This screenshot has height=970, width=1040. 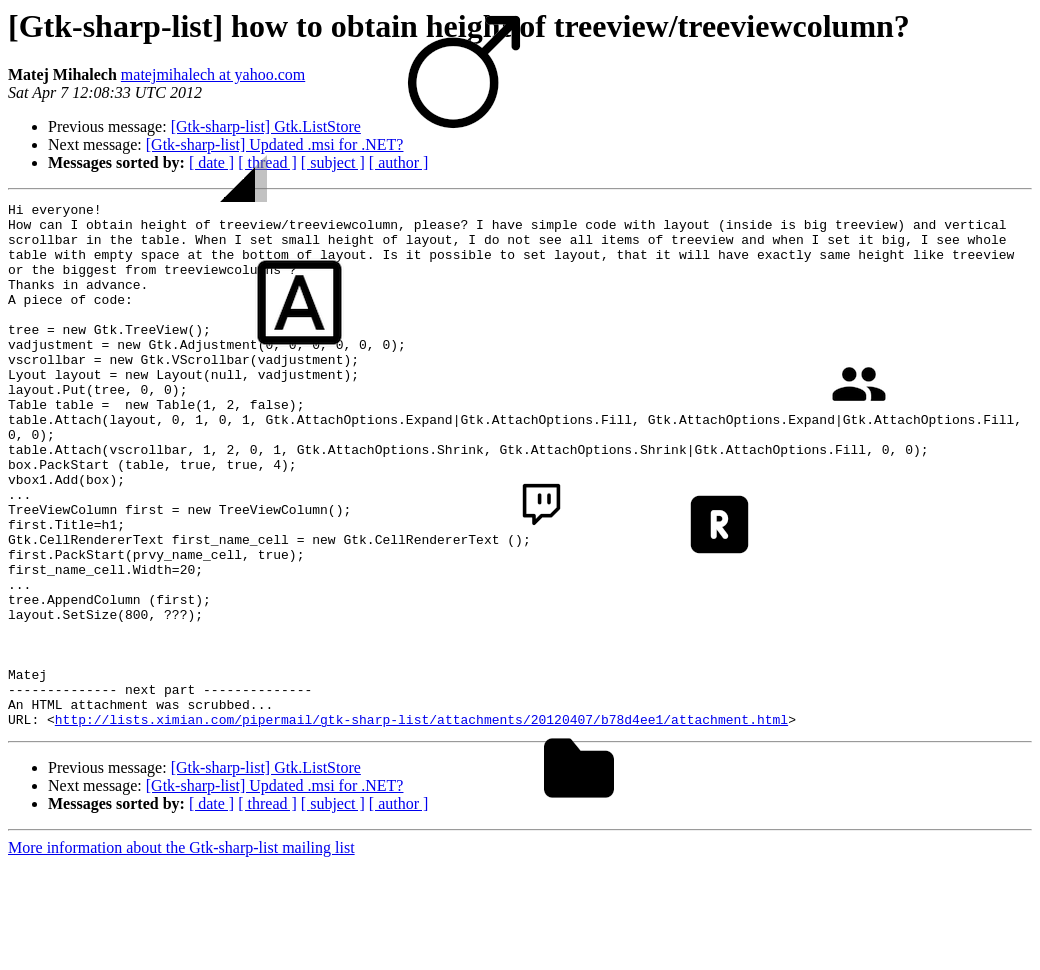 What do you see at coordinates (243, 178) in the screenshot?
I see `indicates moderate cellular signal strength` at bounding box center [243, 178].